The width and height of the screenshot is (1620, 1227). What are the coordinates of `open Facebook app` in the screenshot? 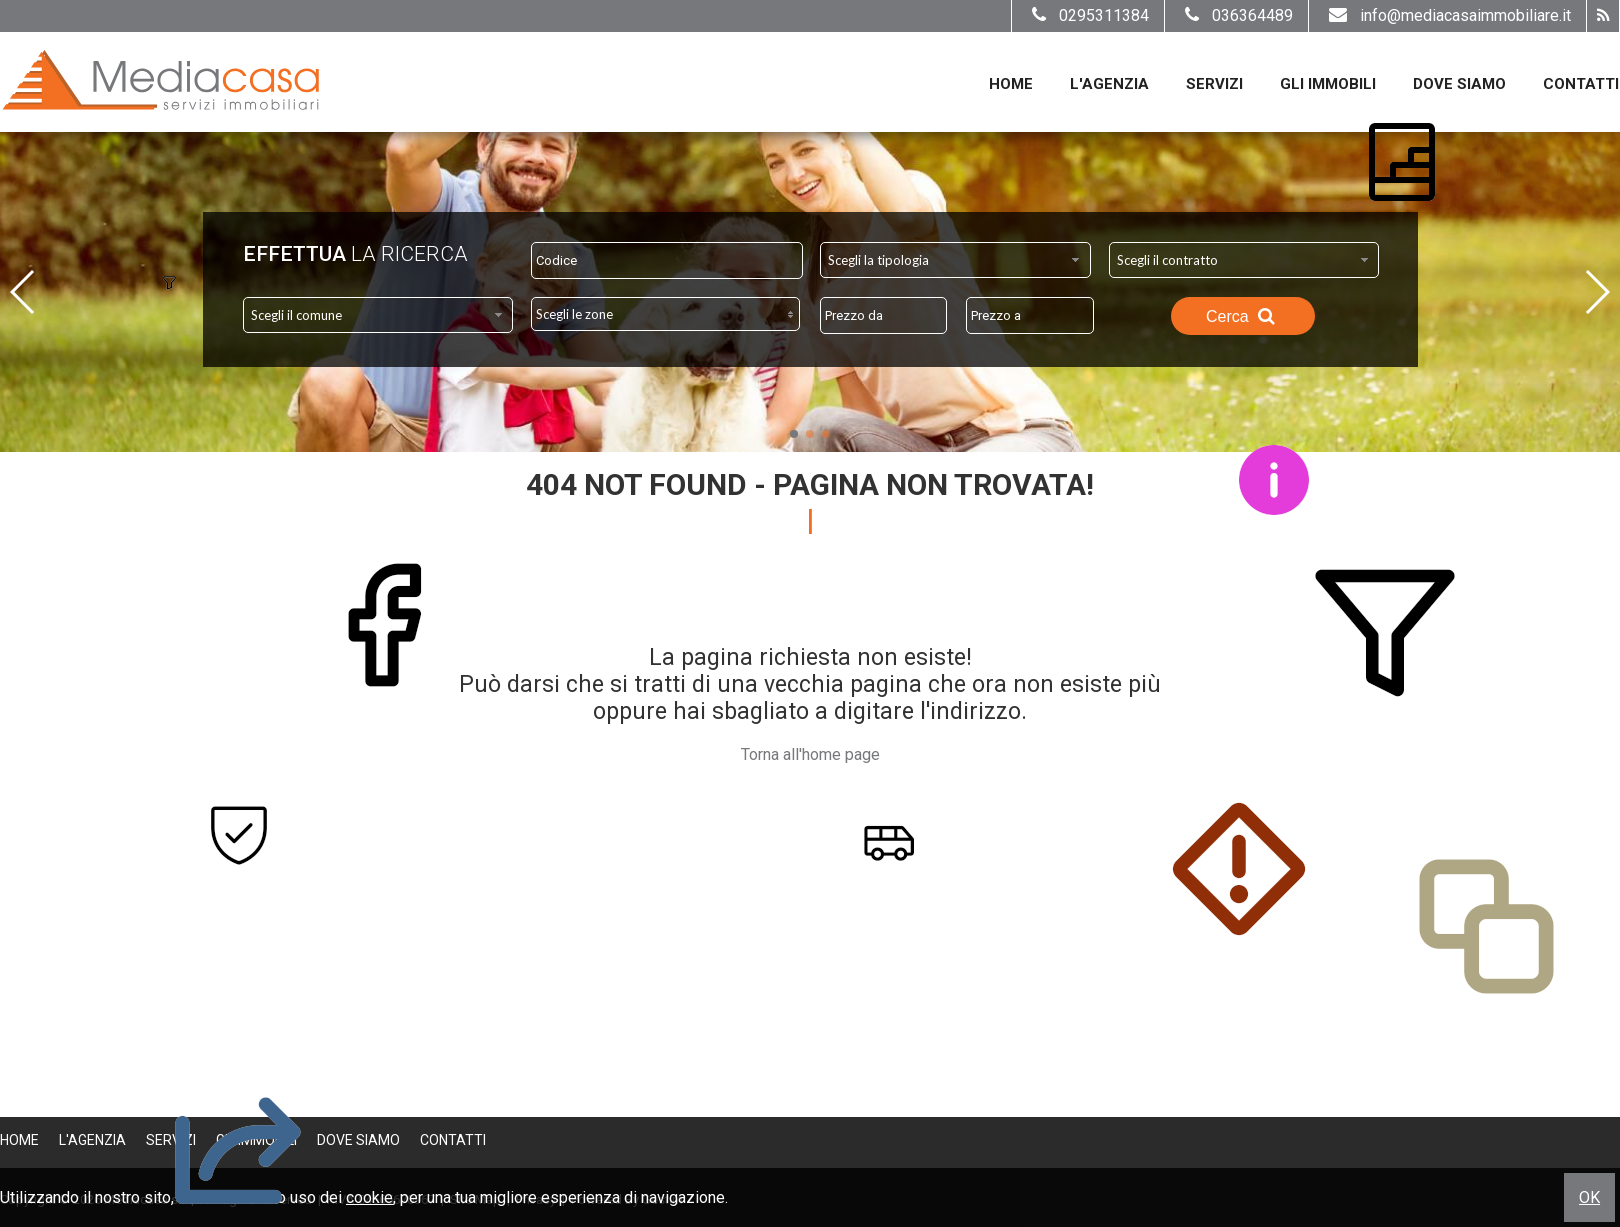 It's located at (382, 625).